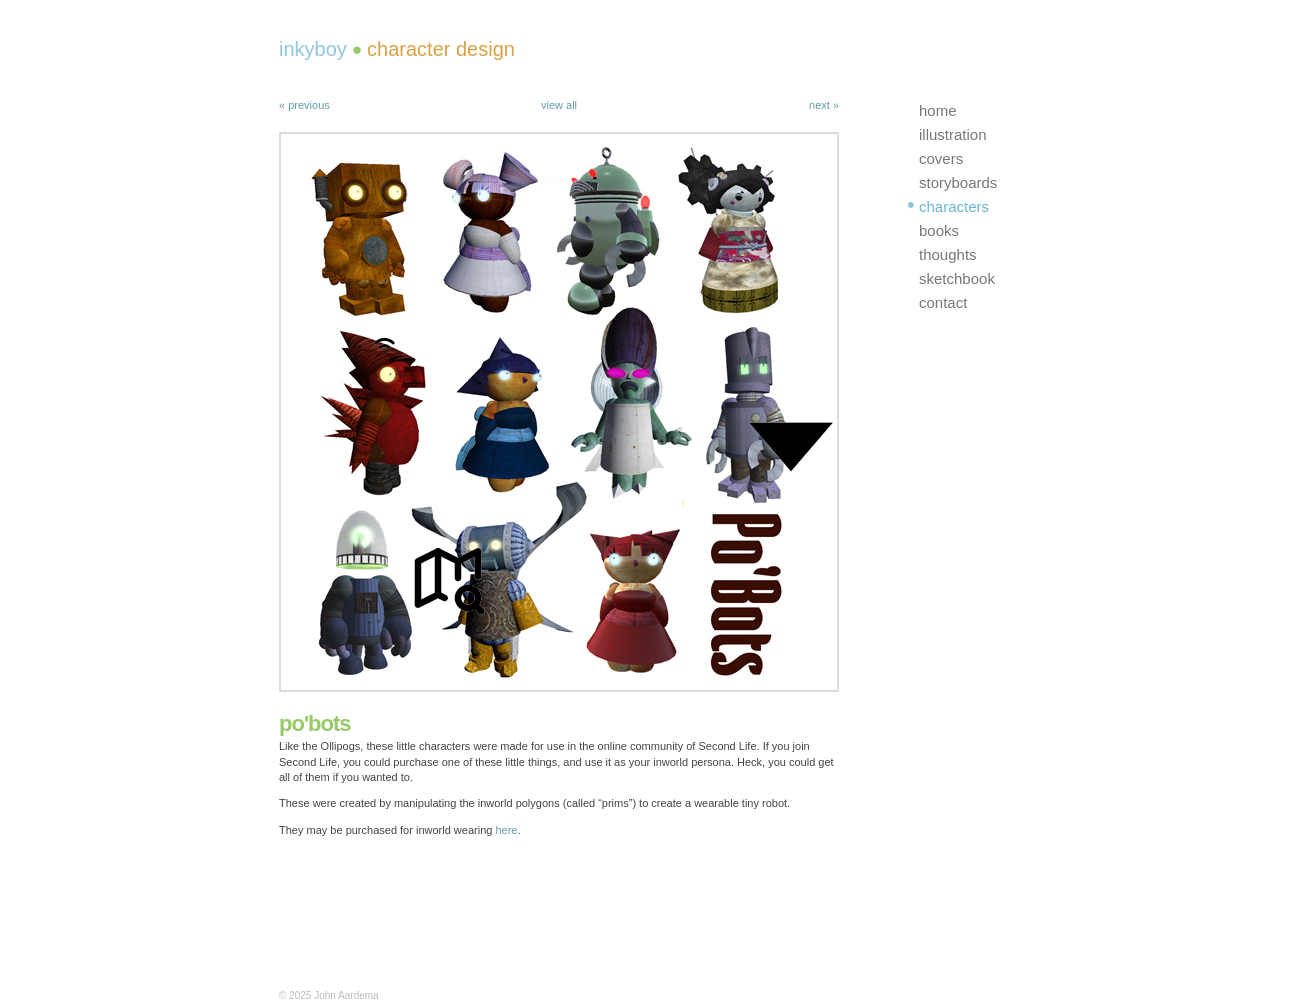  What do you see at coordinates (448, 578) in the screenshot?
I see `search for a location on the map` at bounding box center [448, 578].